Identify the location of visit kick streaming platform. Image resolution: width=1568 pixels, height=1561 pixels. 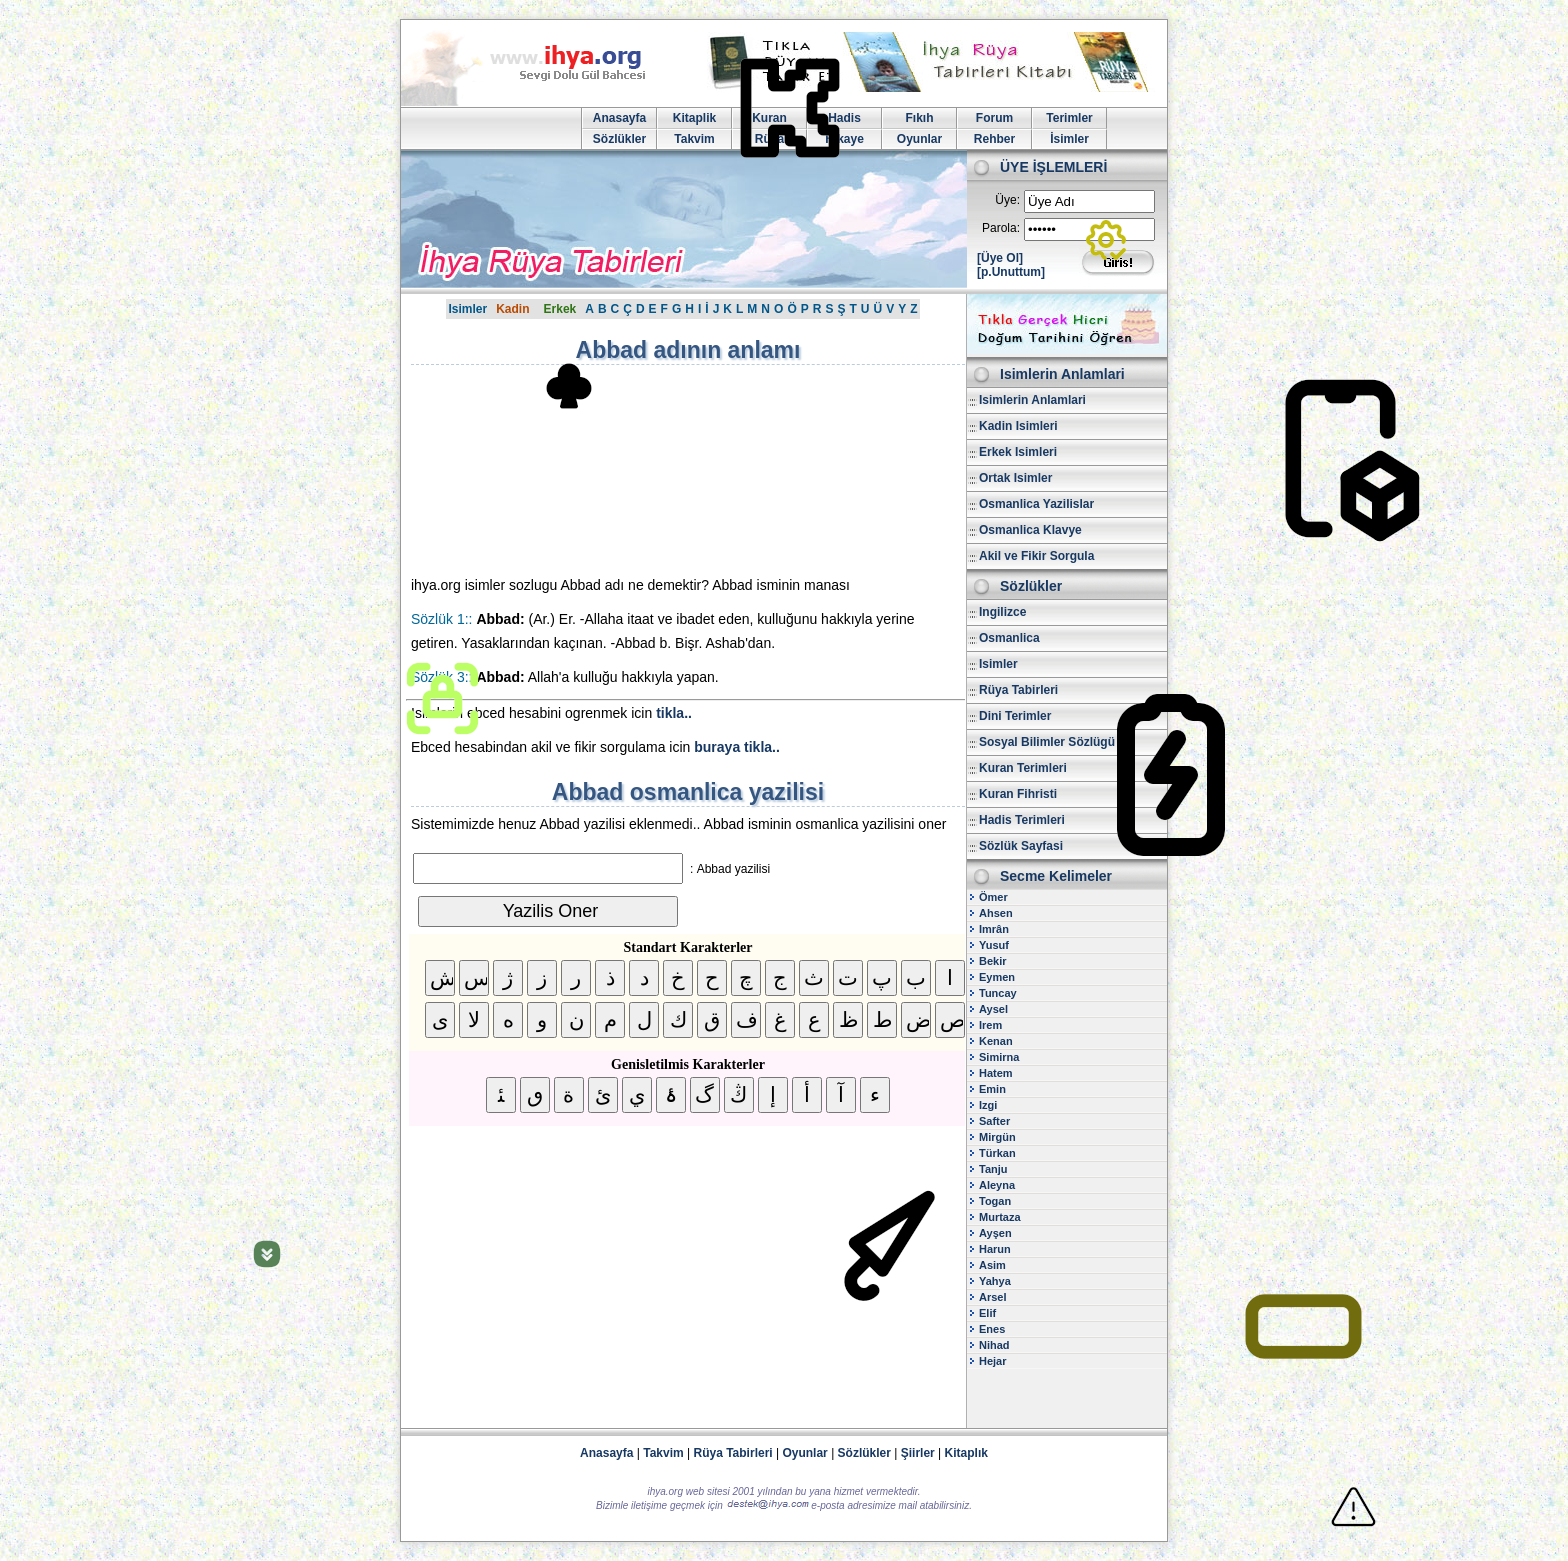
(790, 108).